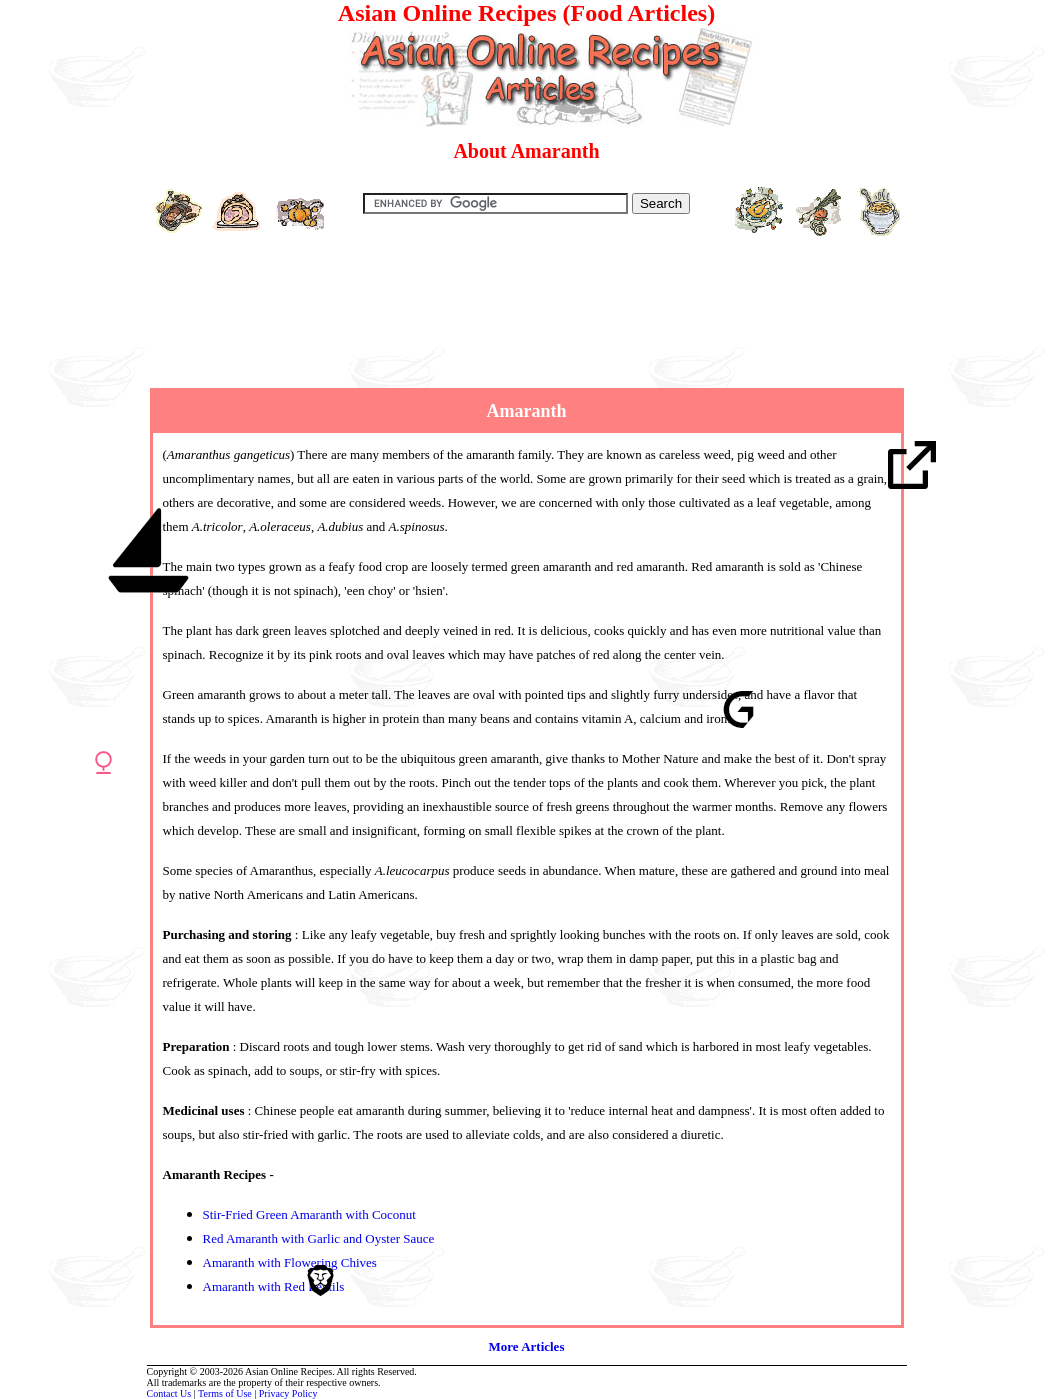  I want to click on open link in a new tab or window, so click(912, 465).